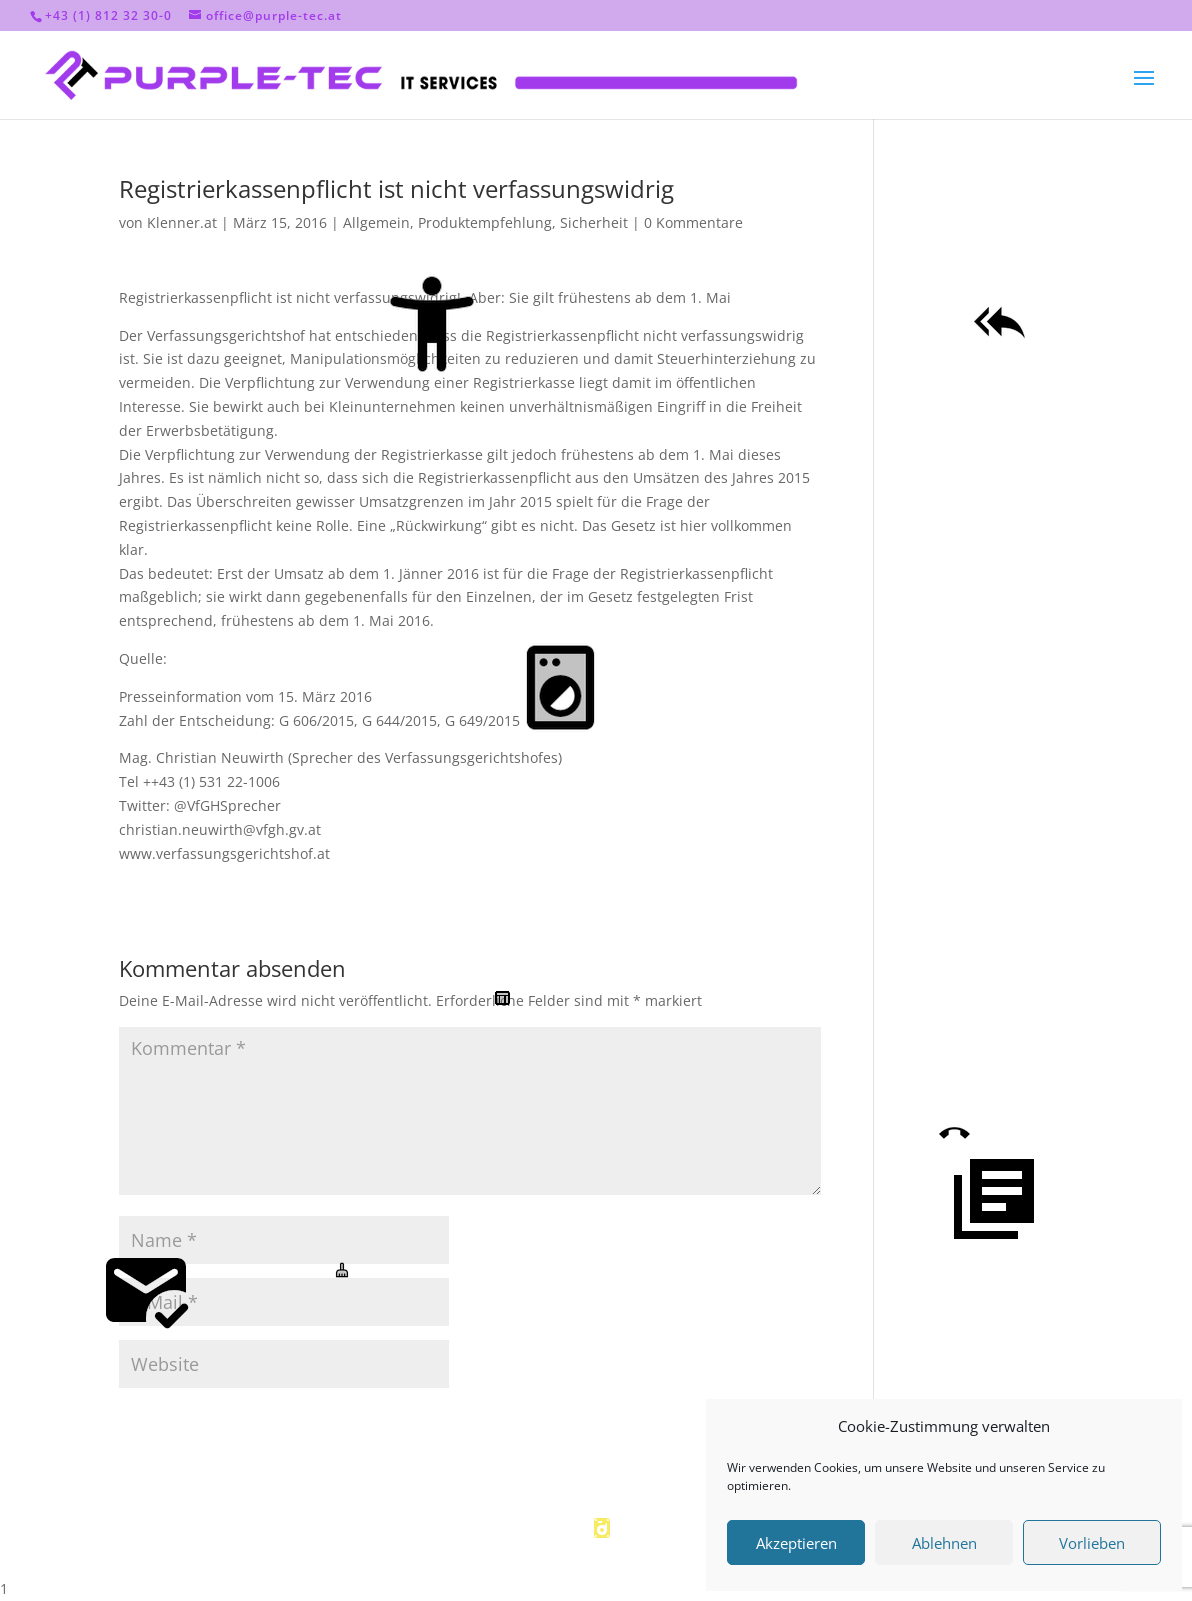 This screenshot has width=1192, height=1601. I want to click on view data in table format, so click(502, 998).